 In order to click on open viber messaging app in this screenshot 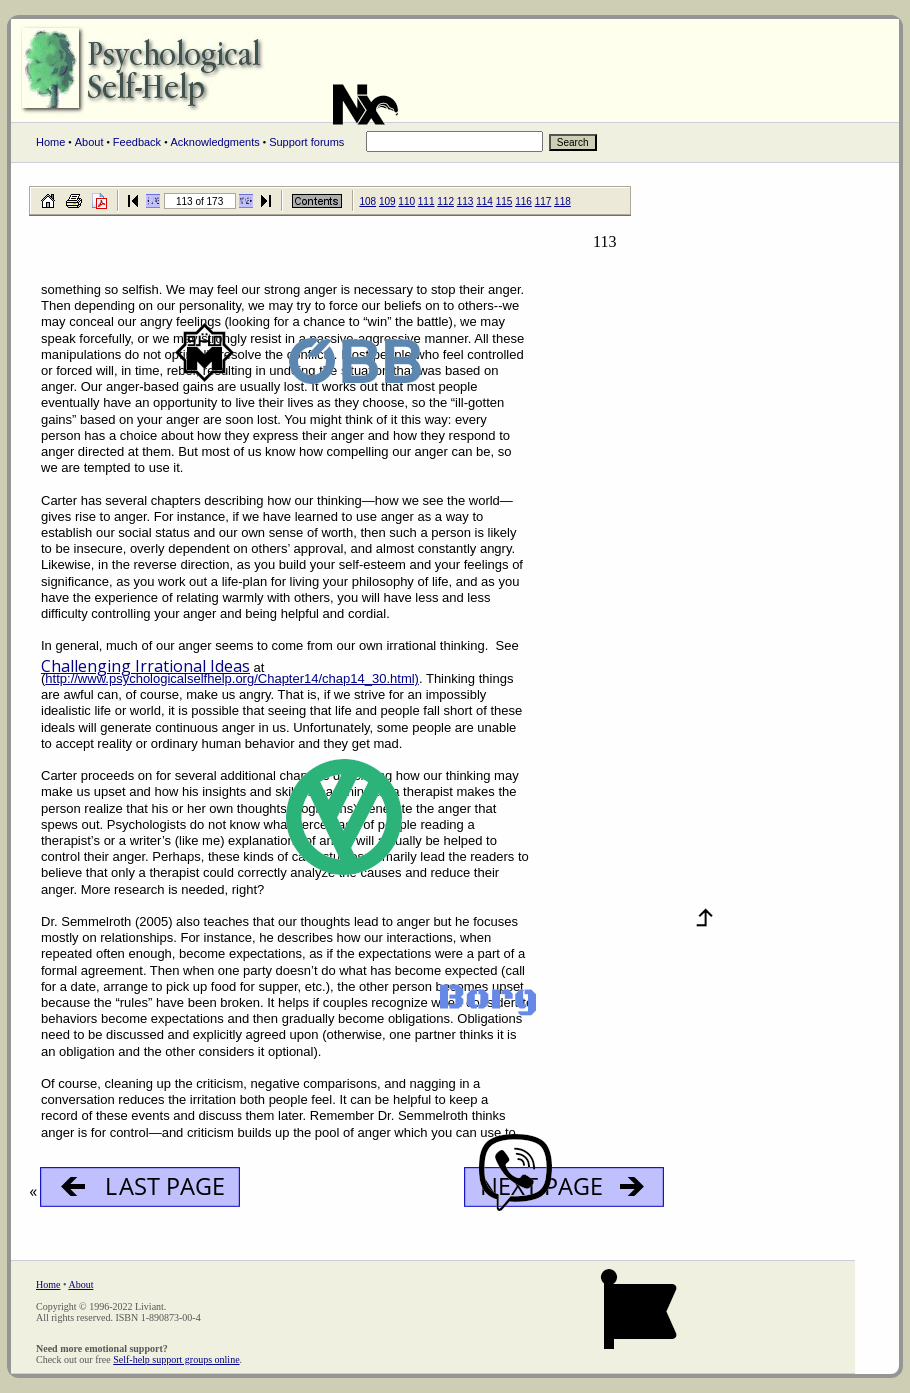, I will do `click(515, 1172)`.